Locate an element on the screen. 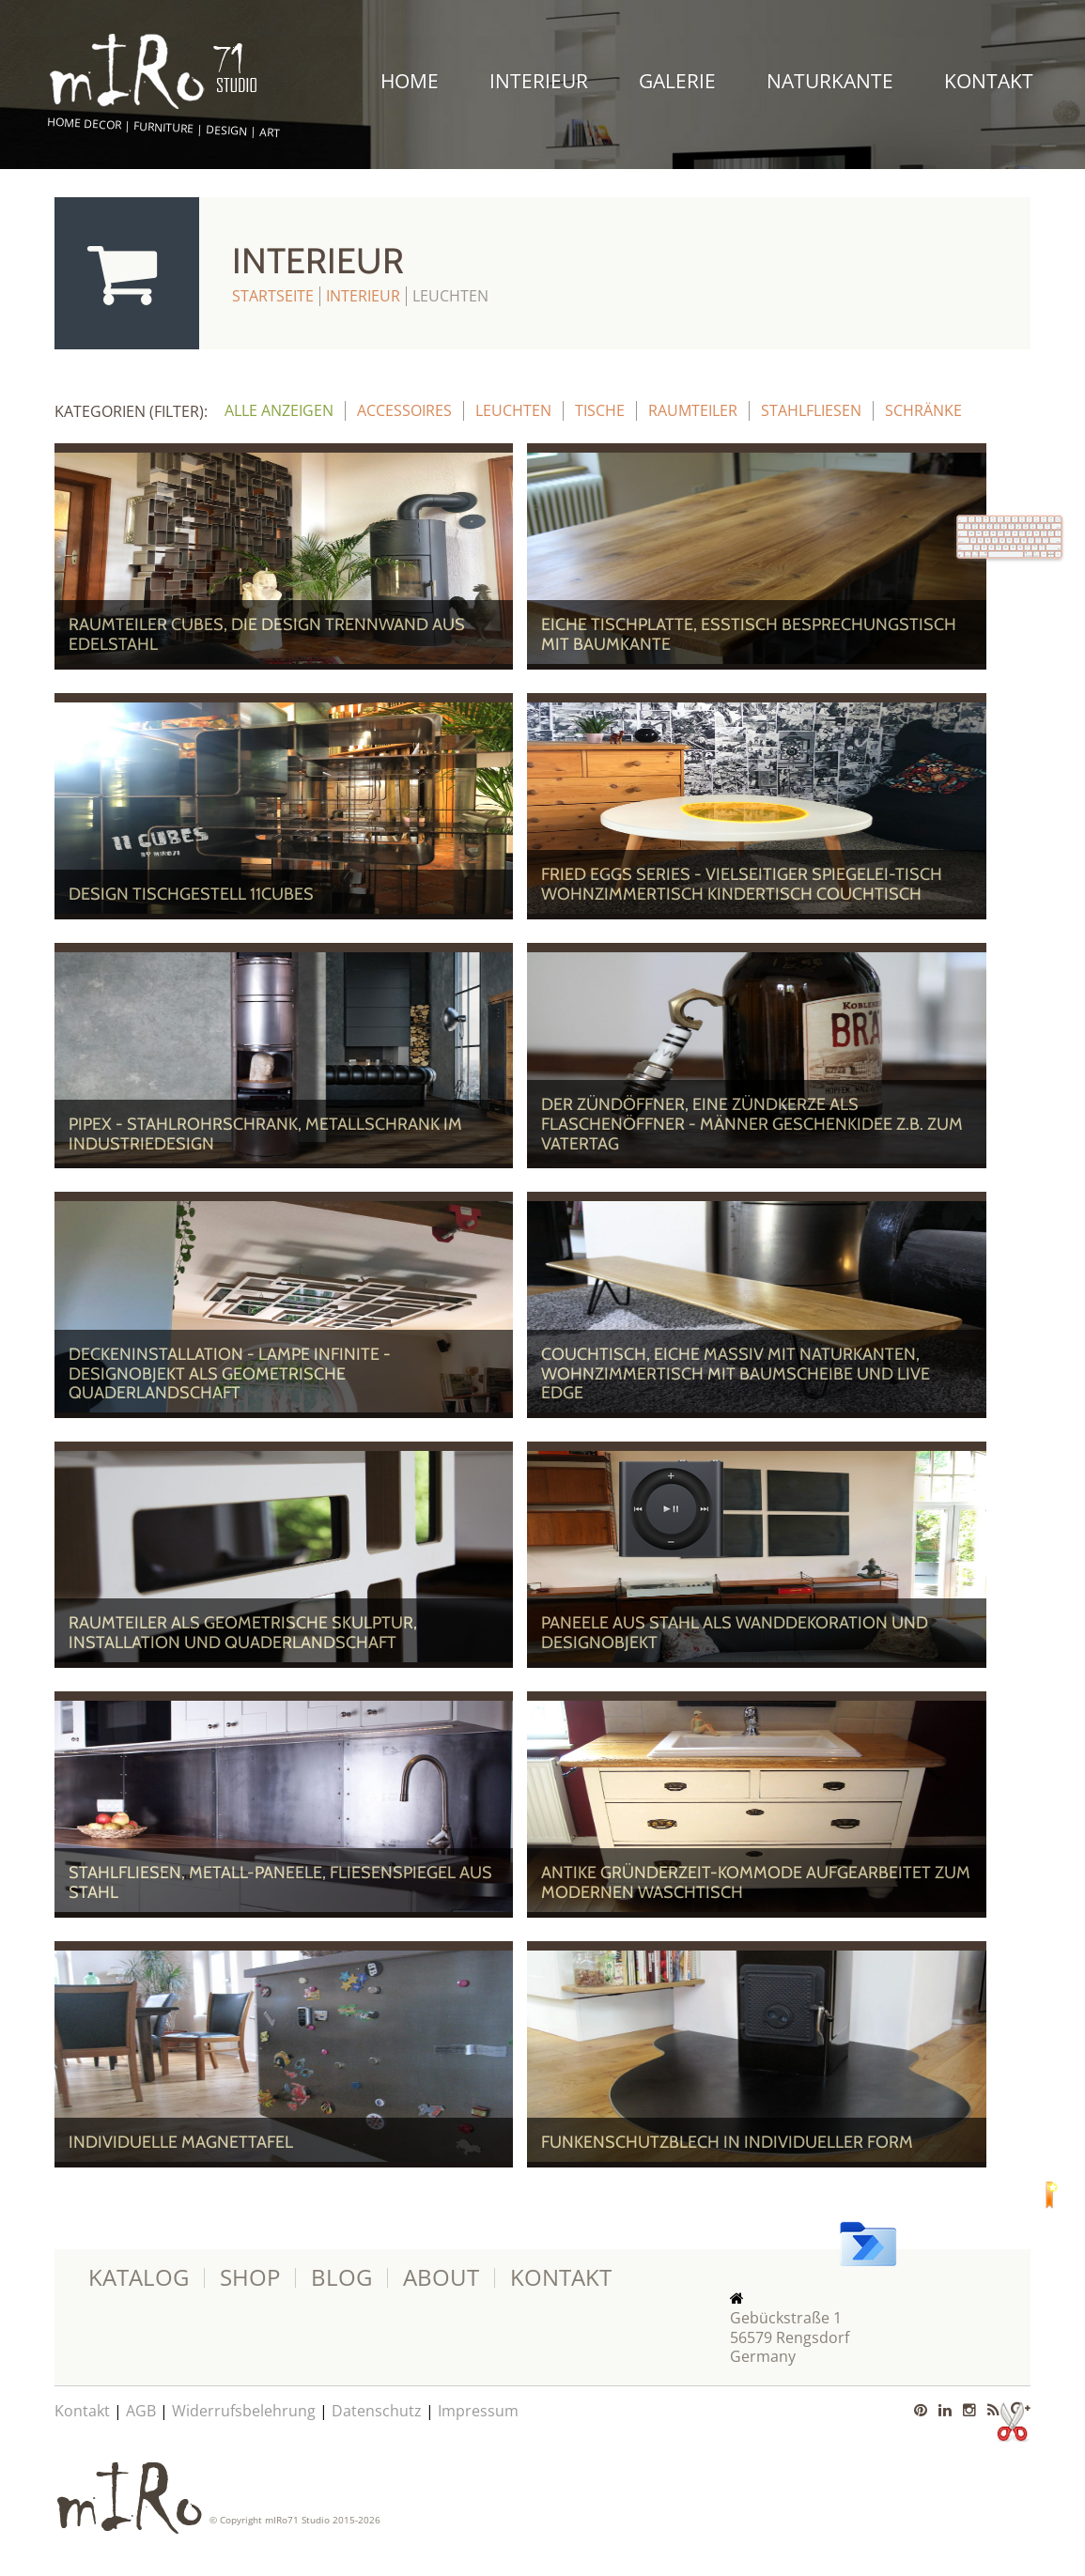 The image size is (1085, 2576). add a new bookmark is located at coordinates (1050, 2196).